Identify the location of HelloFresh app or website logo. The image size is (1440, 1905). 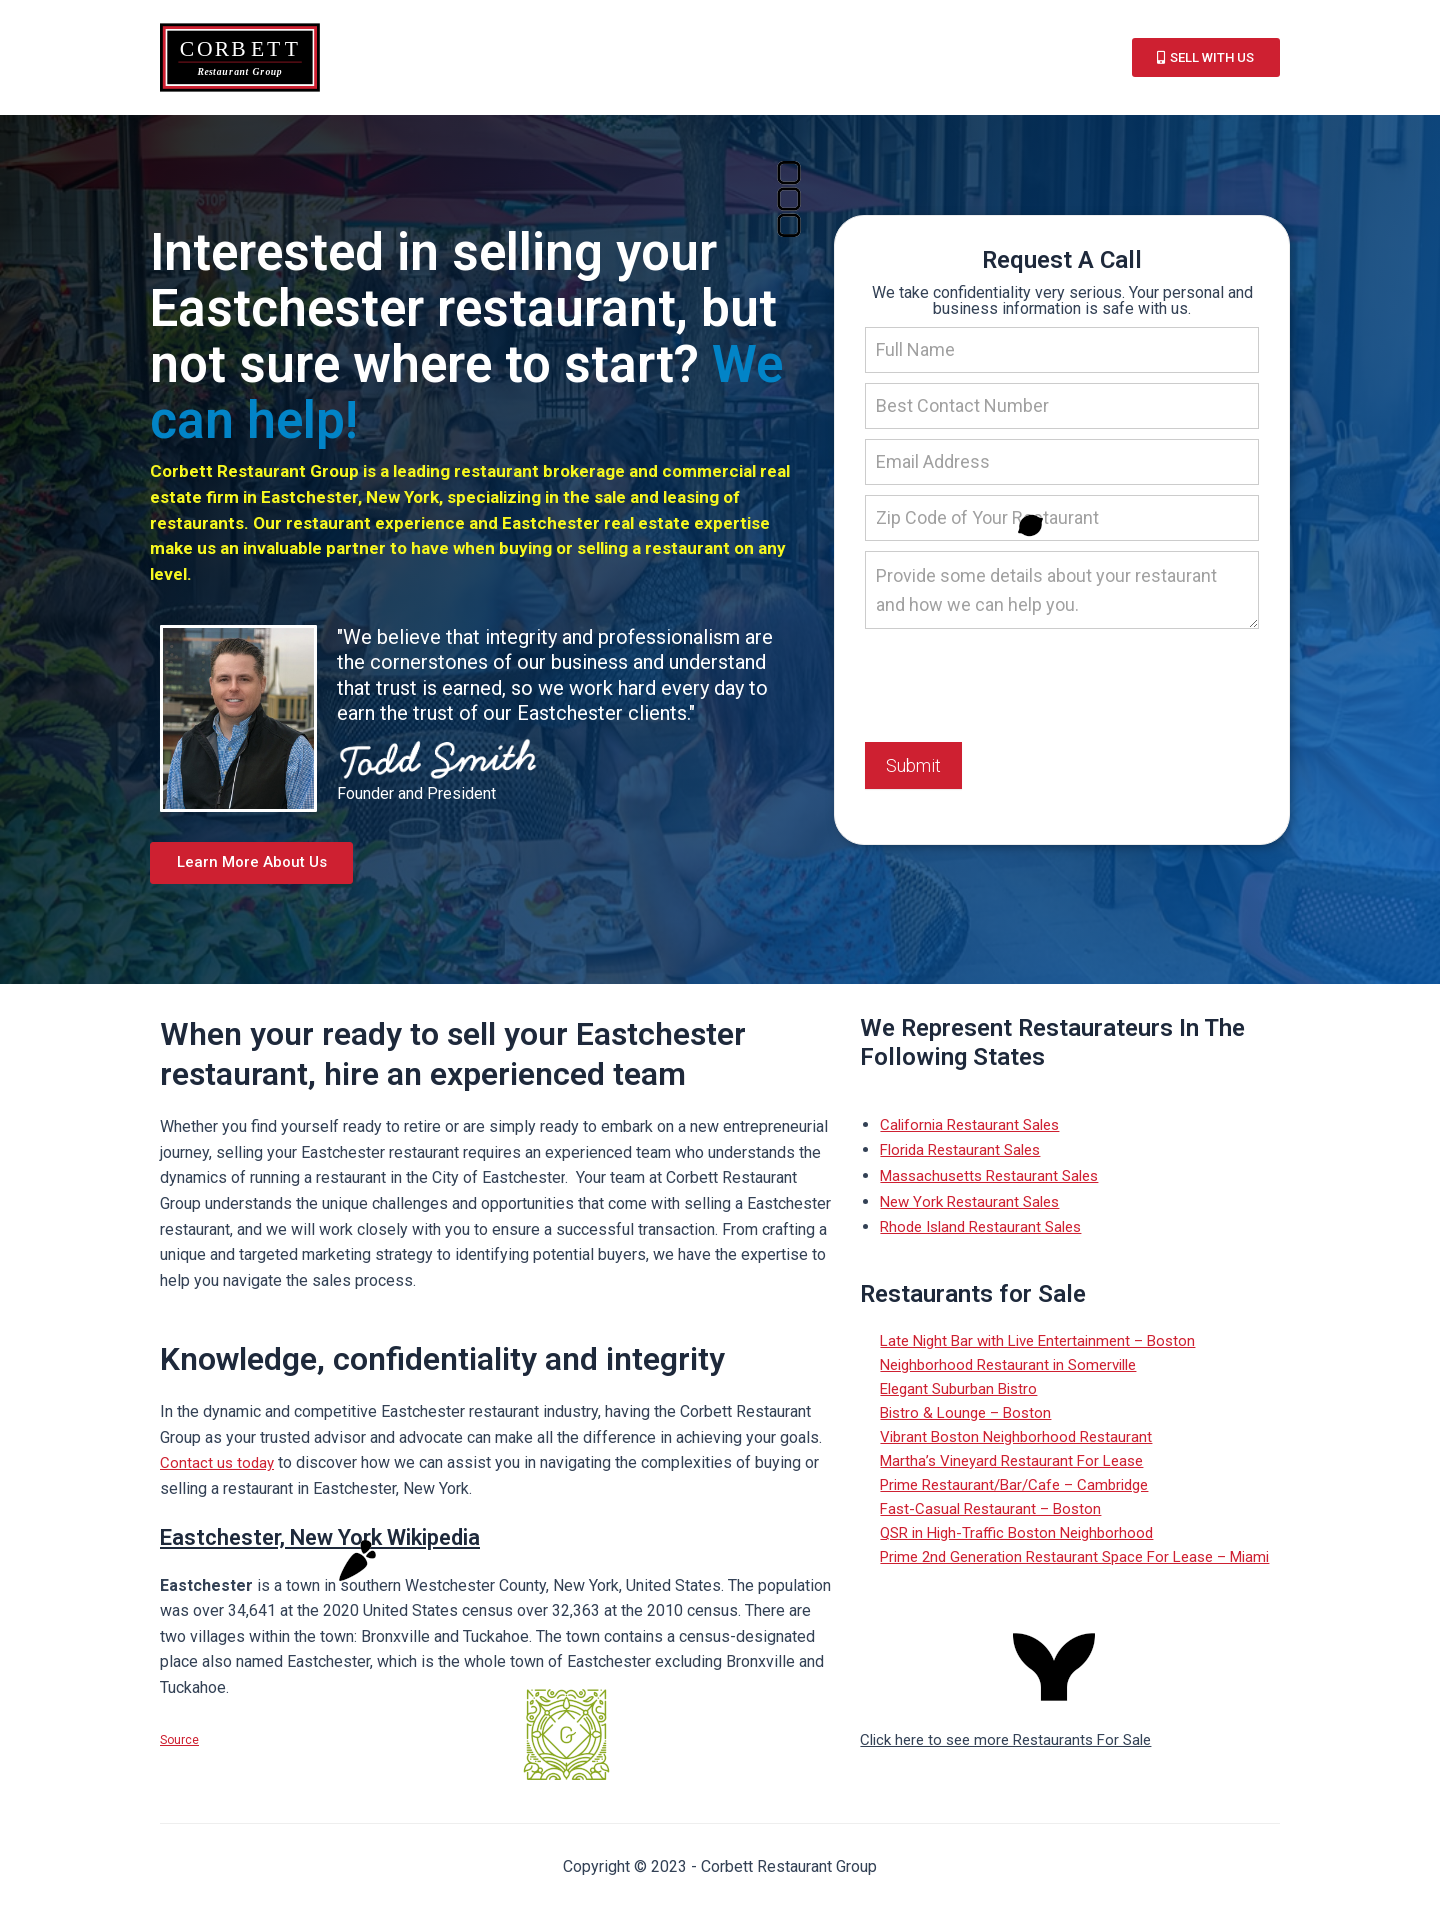
(1030, 525).